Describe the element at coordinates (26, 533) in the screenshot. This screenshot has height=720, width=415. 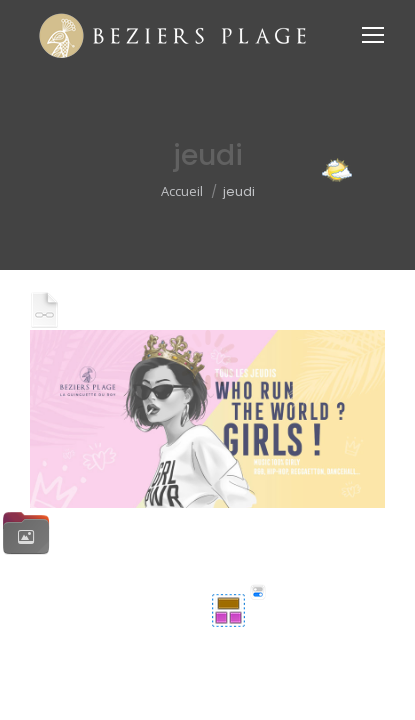
I see `open your pictures folder` at that location.